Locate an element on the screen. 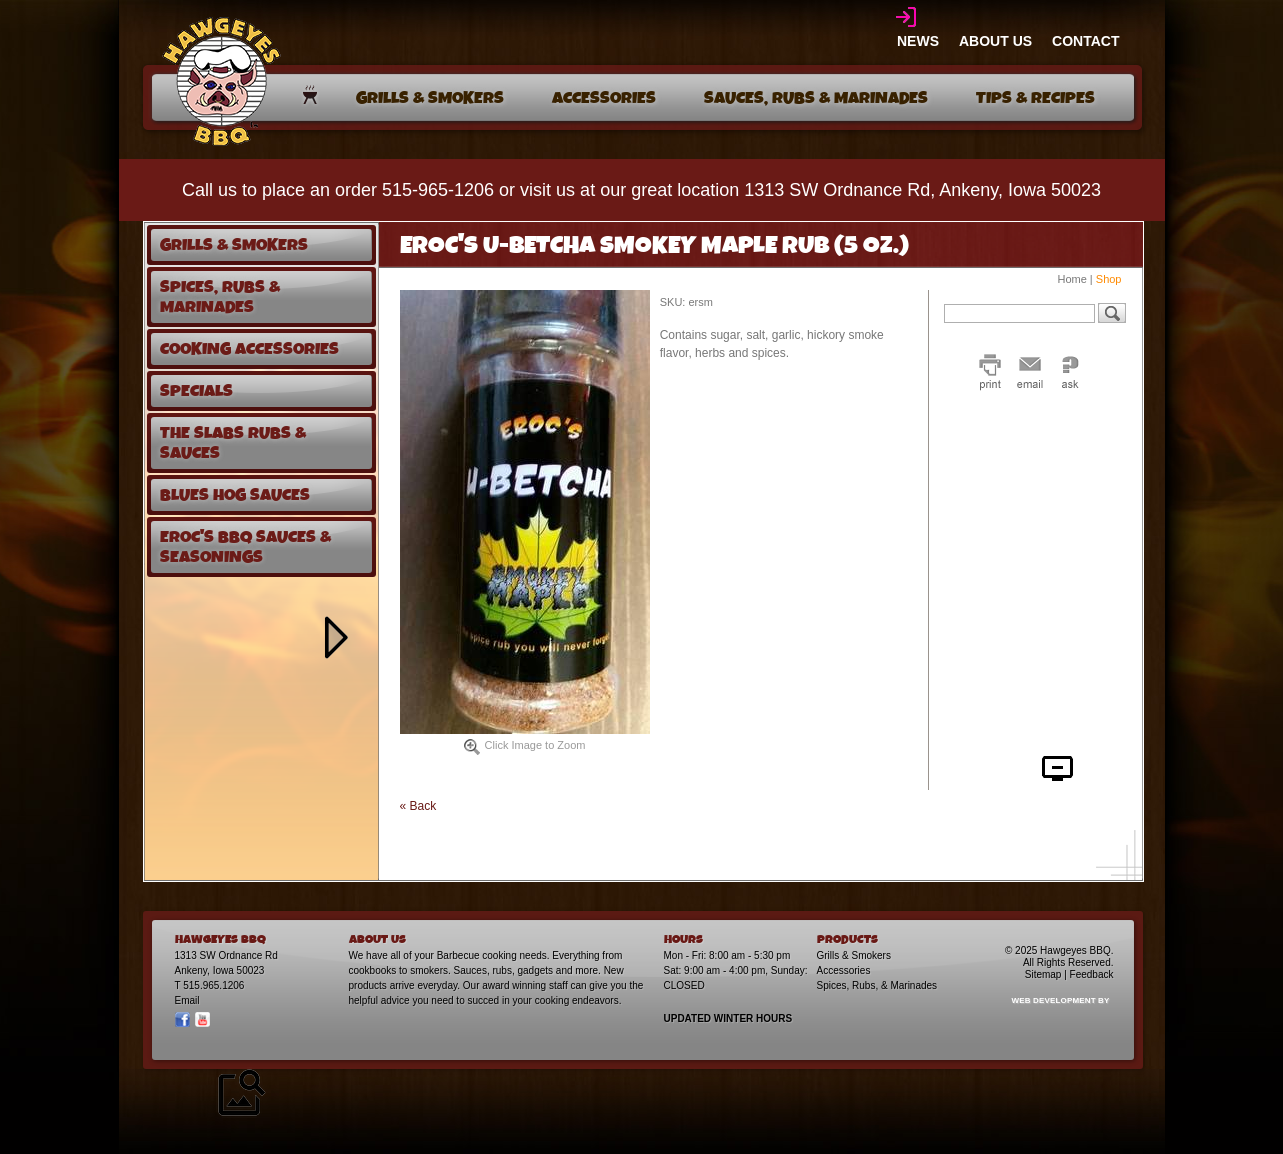  log in to your account is located at coordinates (906, 17).